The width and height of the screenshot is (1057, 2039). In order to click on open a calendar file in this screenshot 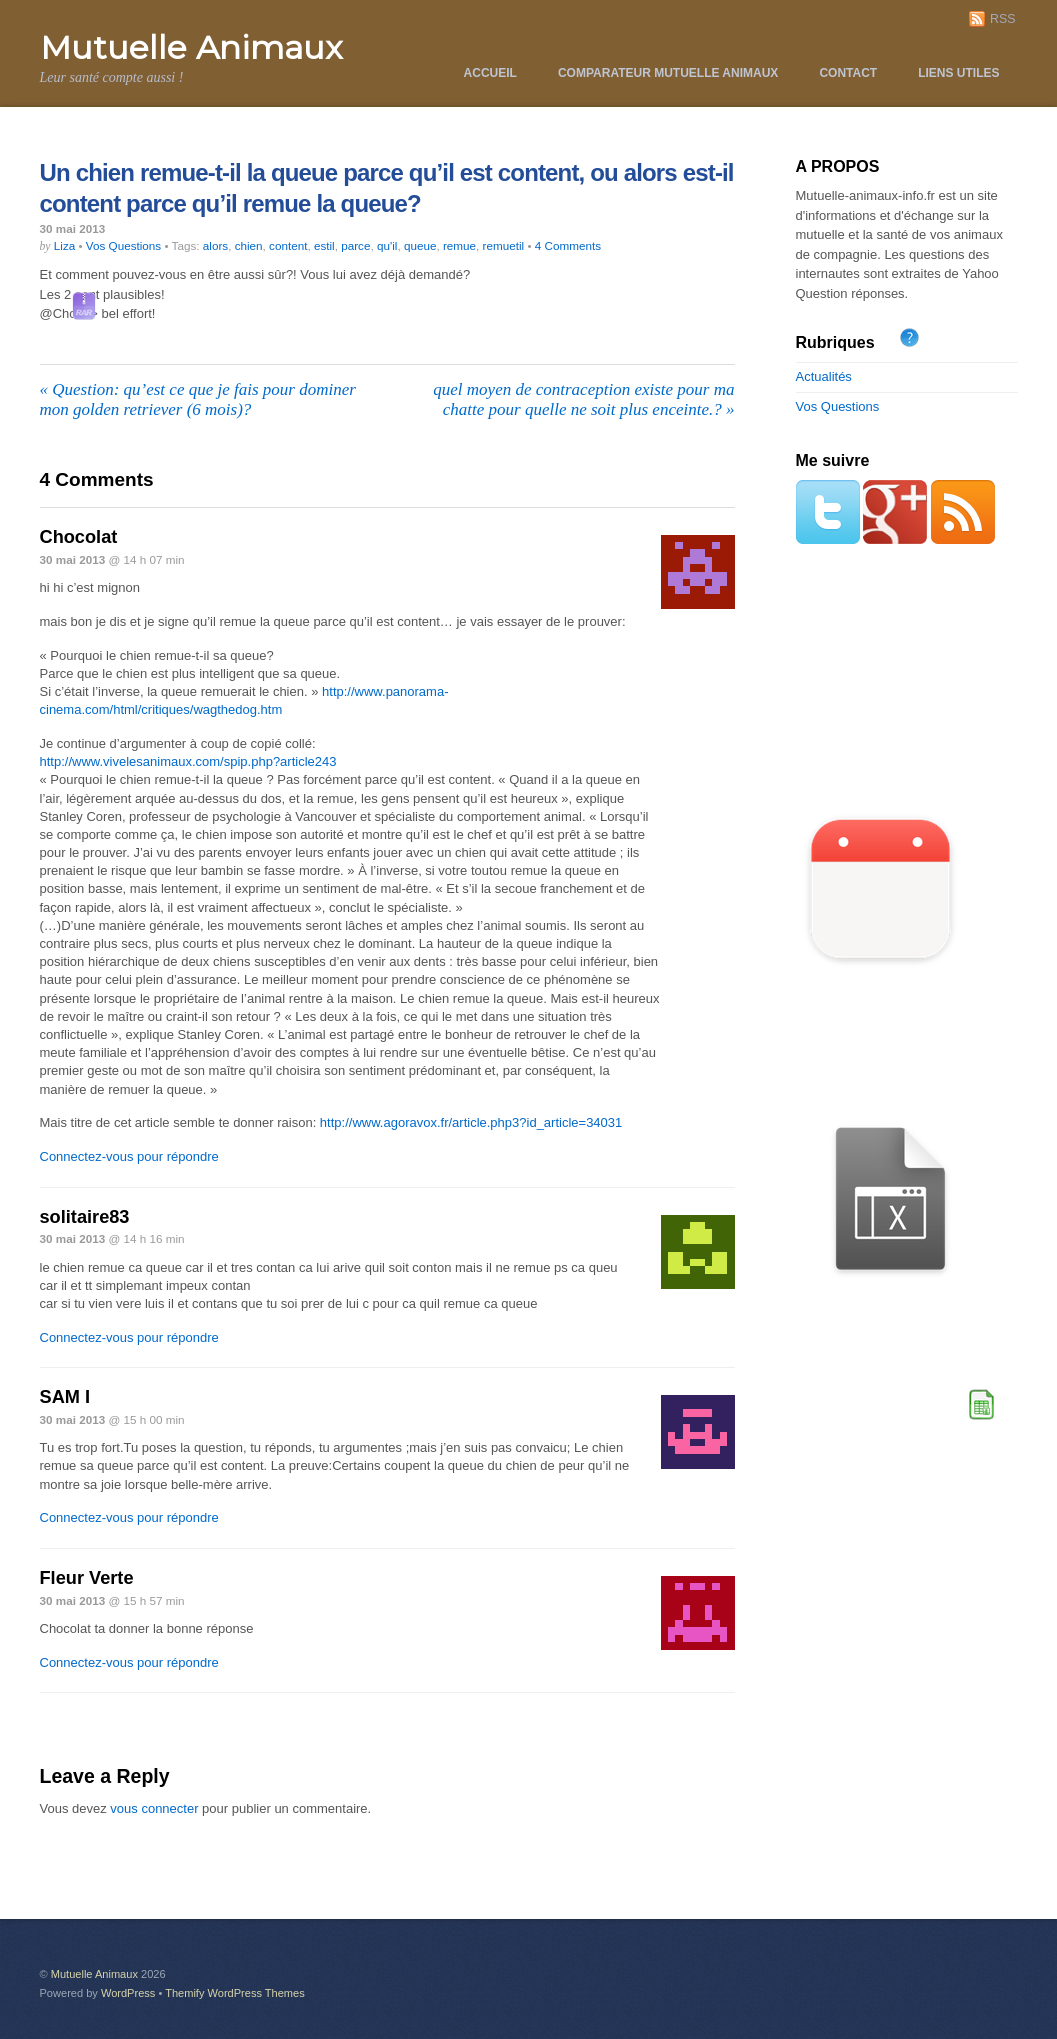, I will do `click(880, 890)`.